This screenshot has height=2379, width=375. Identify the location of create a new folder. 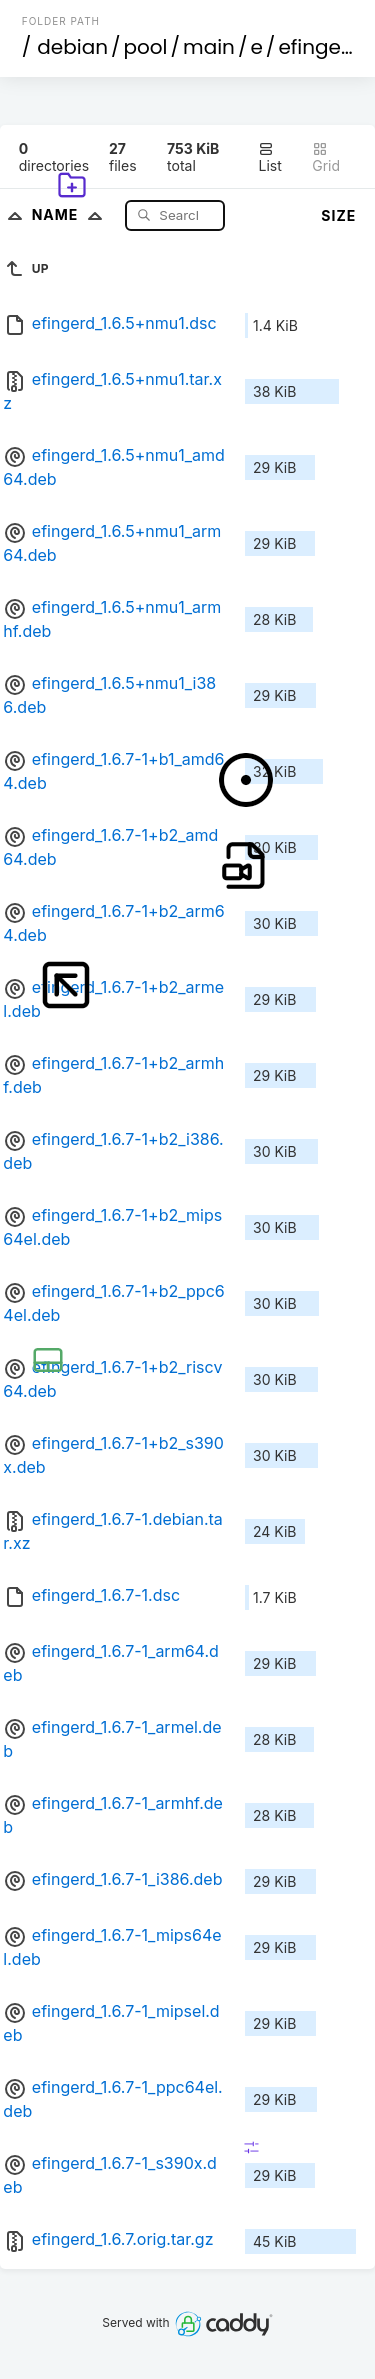
(72, 185).